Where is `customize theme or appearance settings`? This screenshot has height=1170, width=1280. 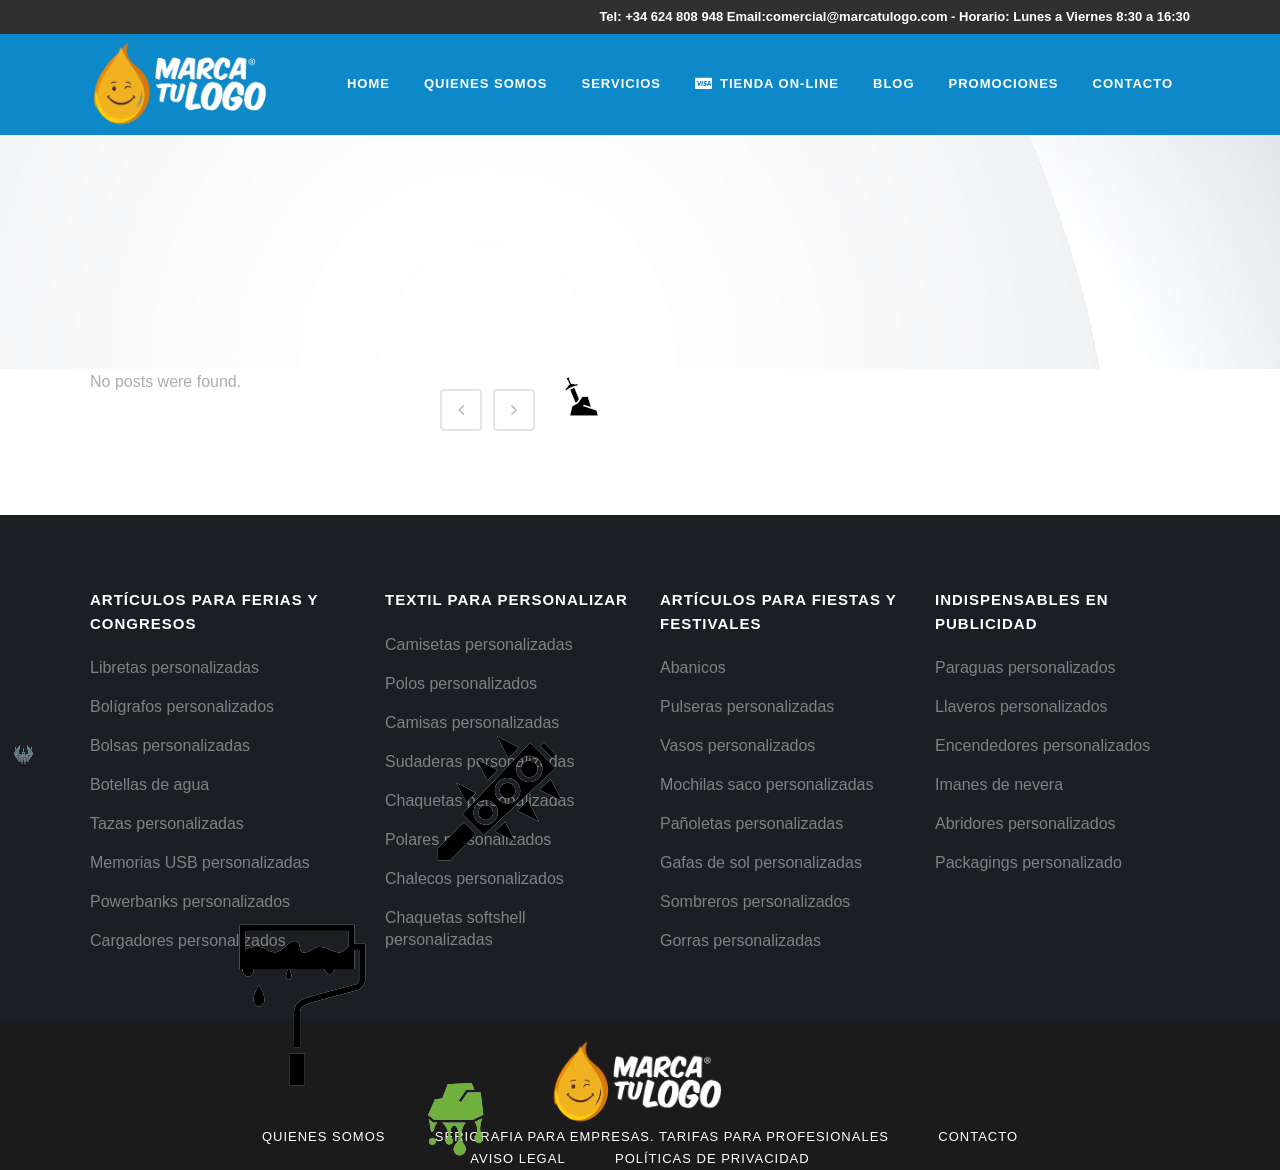 customize theme or appearance settings is located at coordinates (297, 1005).